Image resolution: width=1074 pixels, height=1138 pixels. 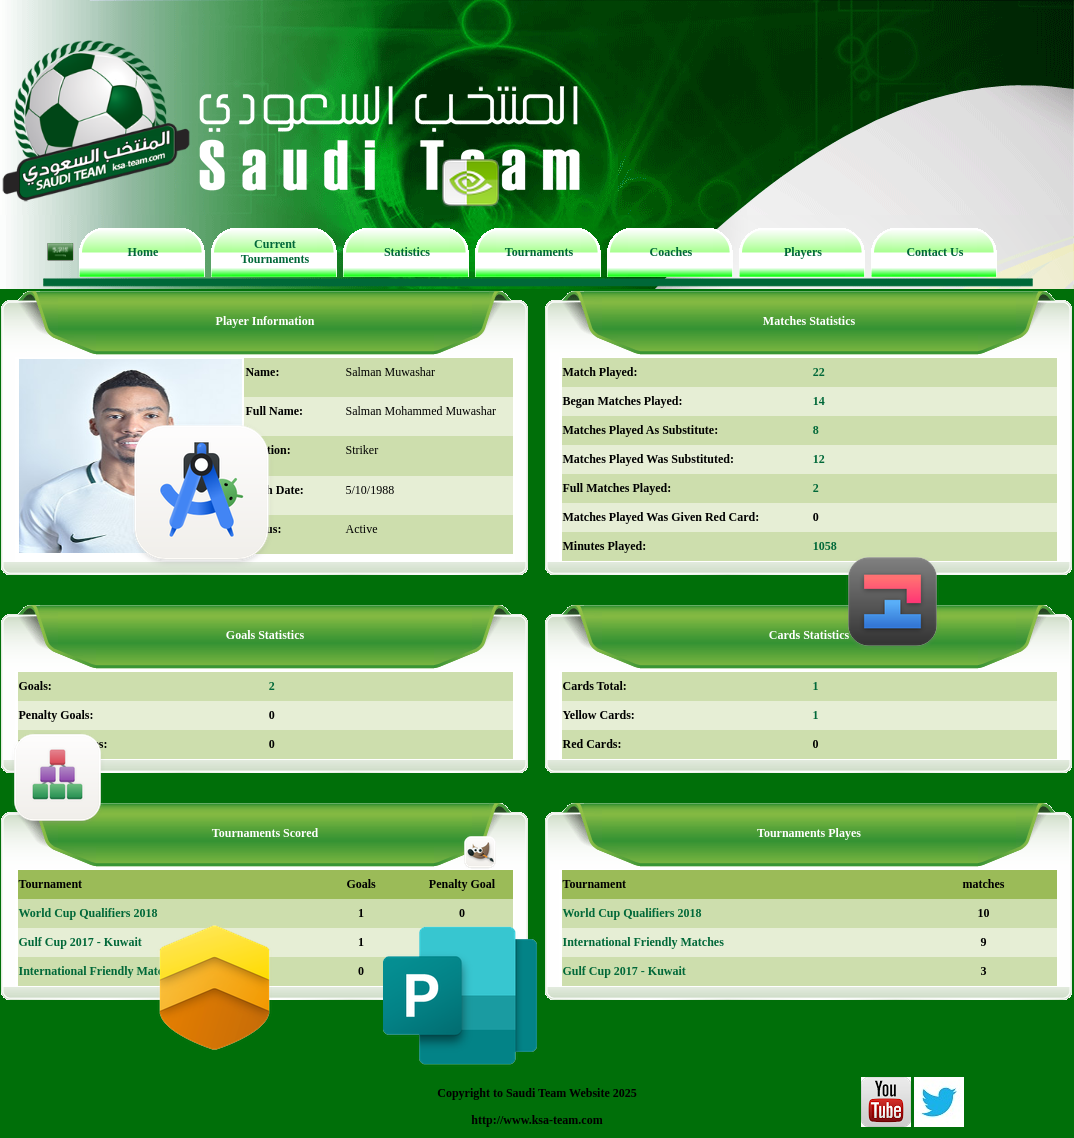 I want to click on open GIMP image editor, so click(x=480, y=852).